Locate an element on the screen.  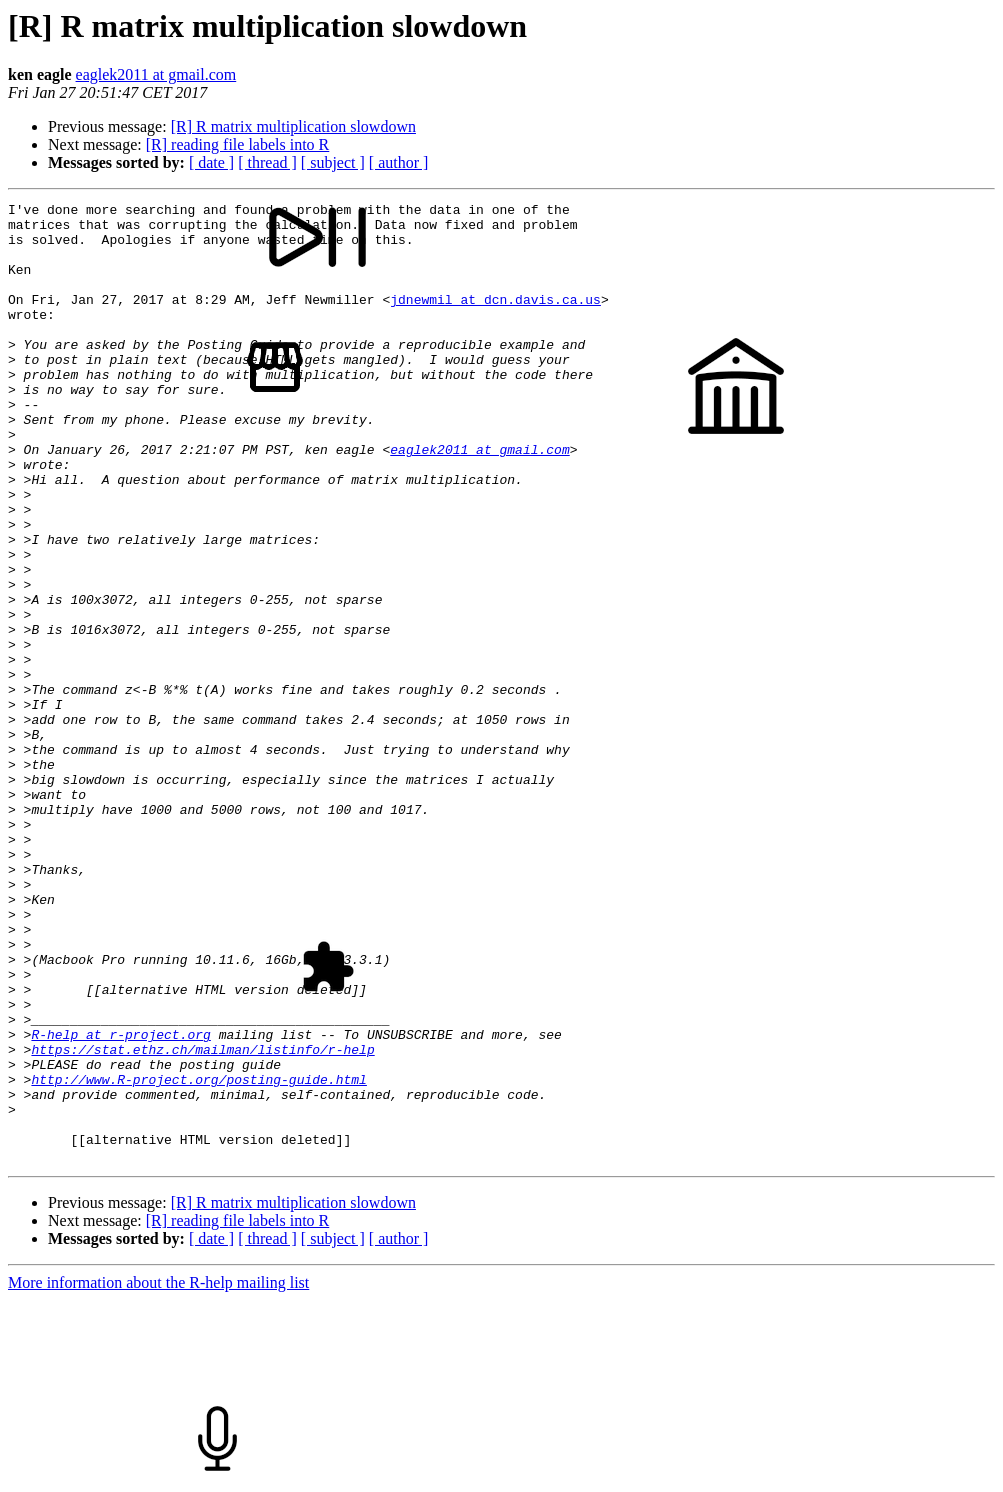
access library or archives is located at coordinates (736, 386).